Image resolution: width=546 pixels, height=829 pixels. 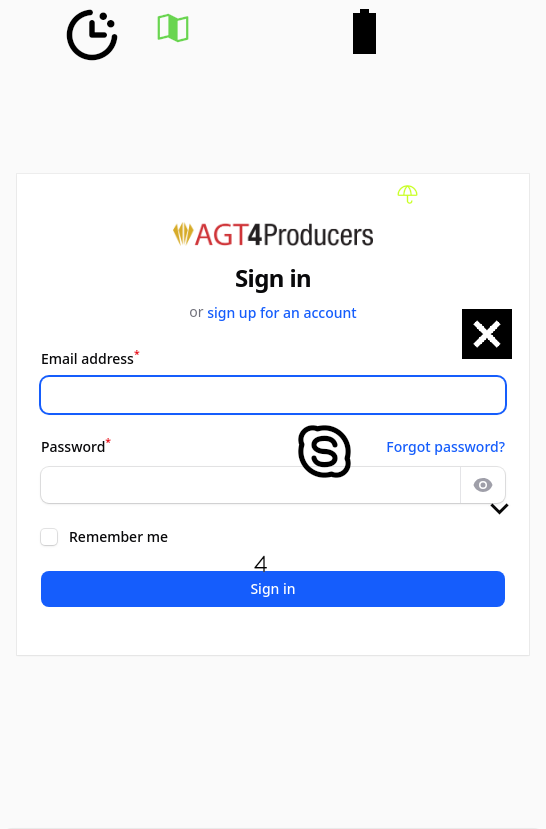 I want to click on indicates current battery level, so click(x=364, y=31).